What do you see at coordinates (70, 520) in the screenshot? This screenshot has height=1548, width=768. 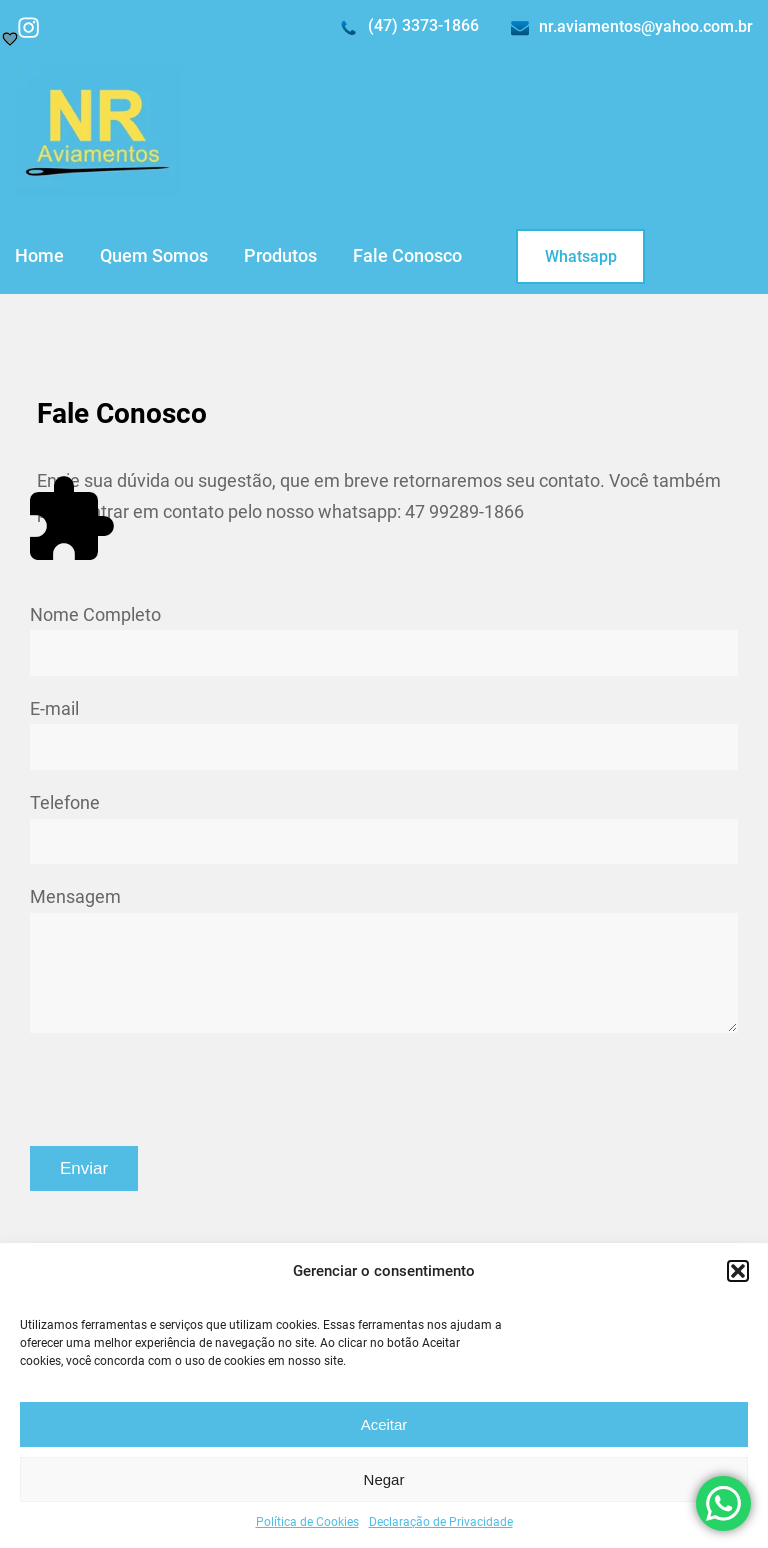 I see `access browser extensions` at bounding box center [70, 520].